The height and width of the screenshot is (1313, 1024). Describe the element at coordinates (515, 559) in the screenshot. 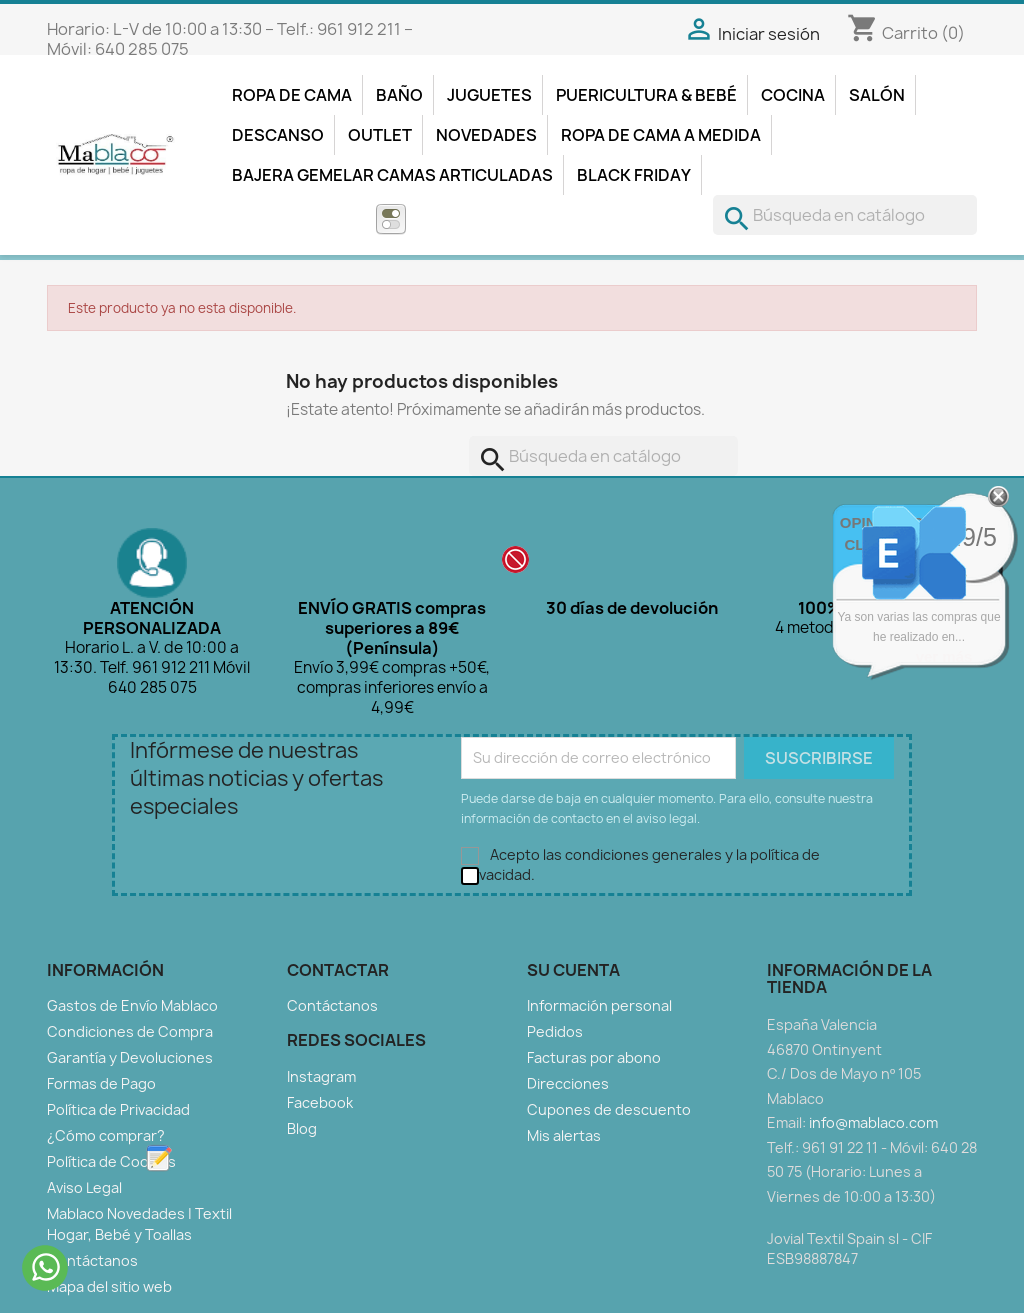

I see `delete selected item` at that location.